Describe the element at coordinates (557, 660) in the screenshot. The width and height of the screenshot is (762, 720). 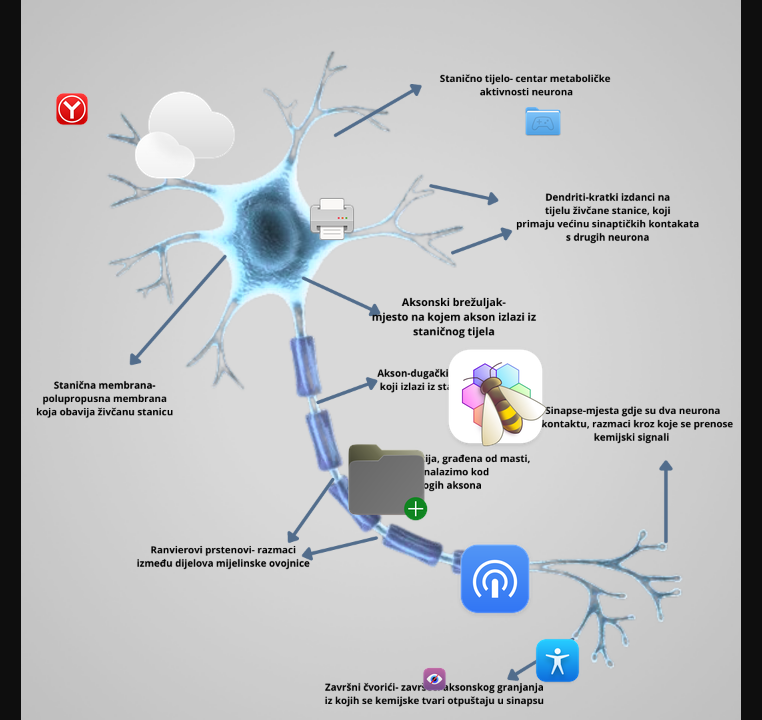
I see `open accessibility settings` at that location.